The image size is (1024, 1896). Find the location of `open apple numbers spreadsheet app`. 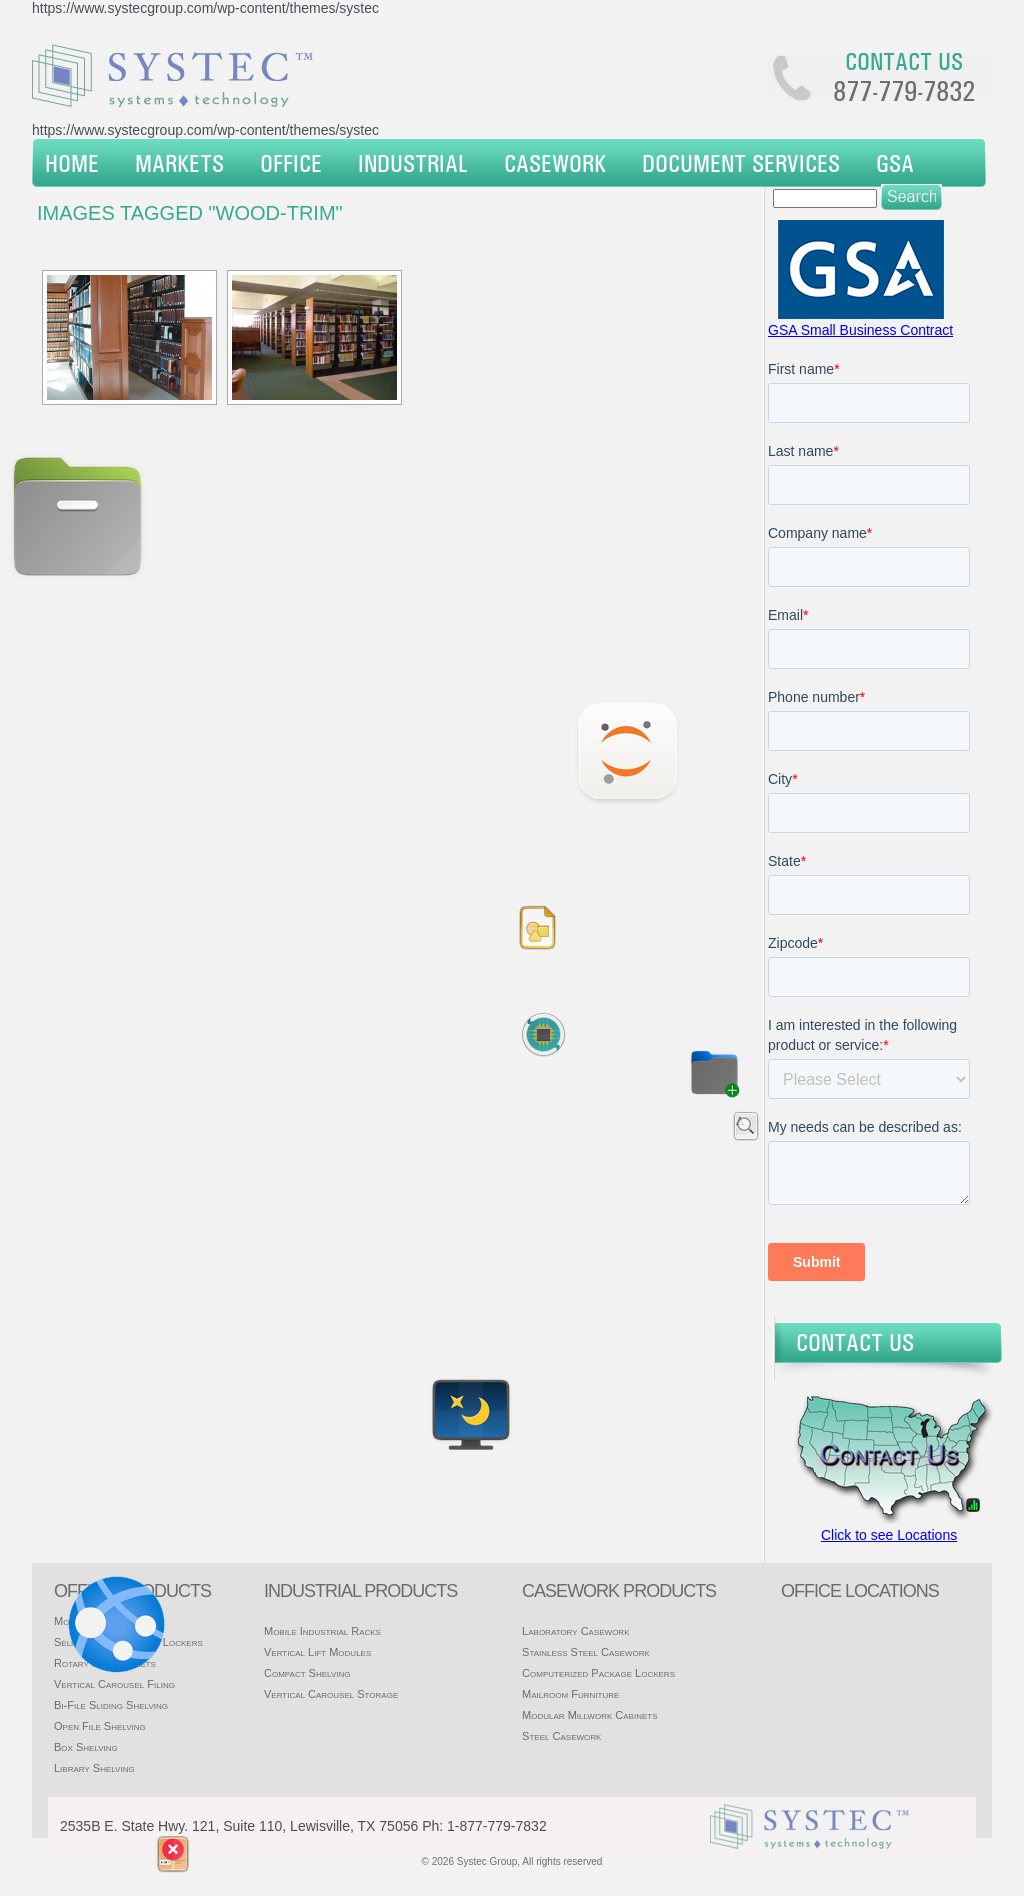

open apple numbers spreadsheet app is located at coordinates (973, 1505).